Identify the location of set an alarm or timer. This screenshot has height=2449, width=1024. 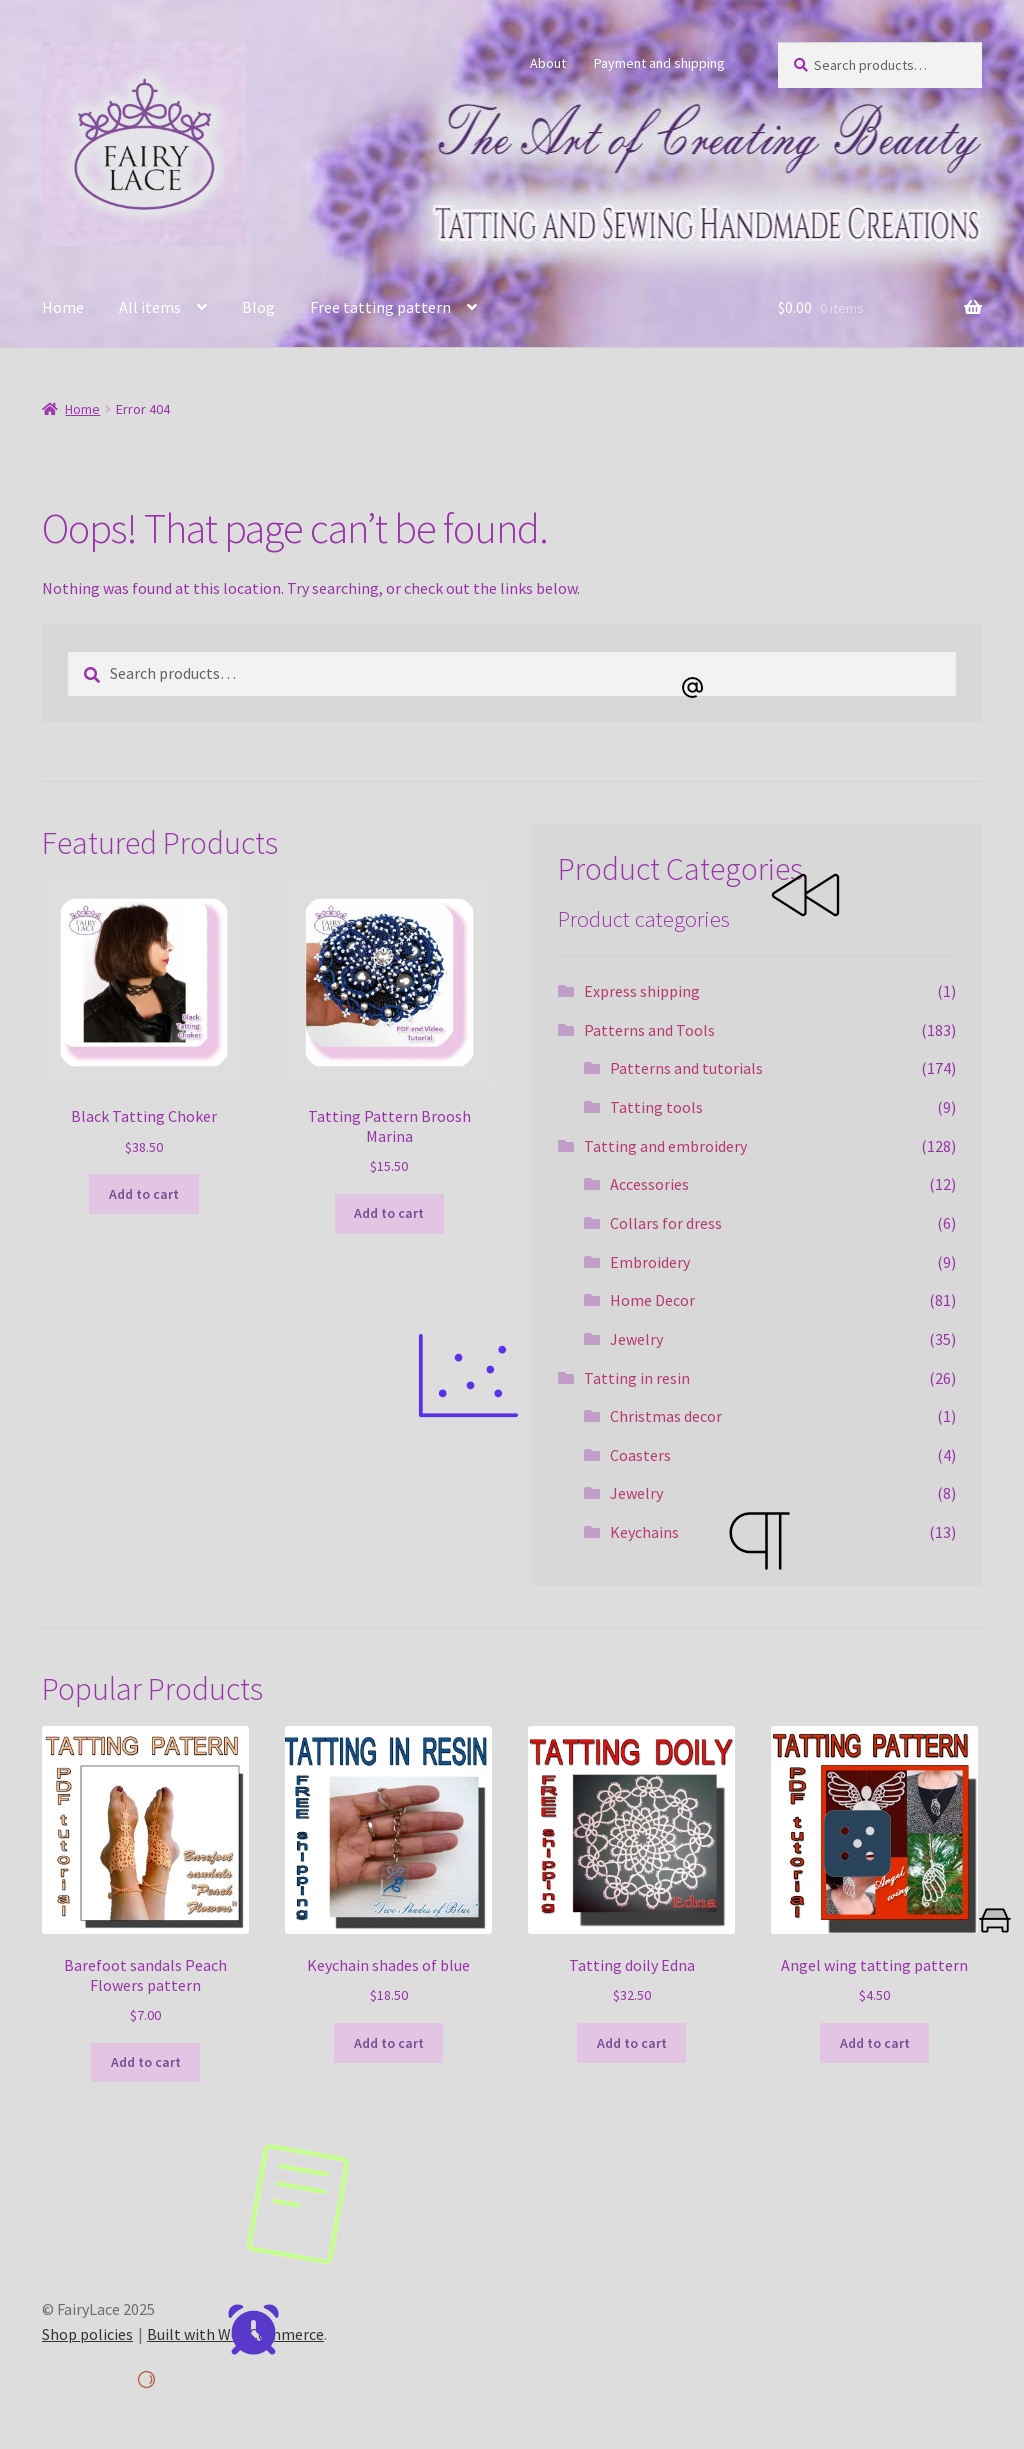
(253, 2329).